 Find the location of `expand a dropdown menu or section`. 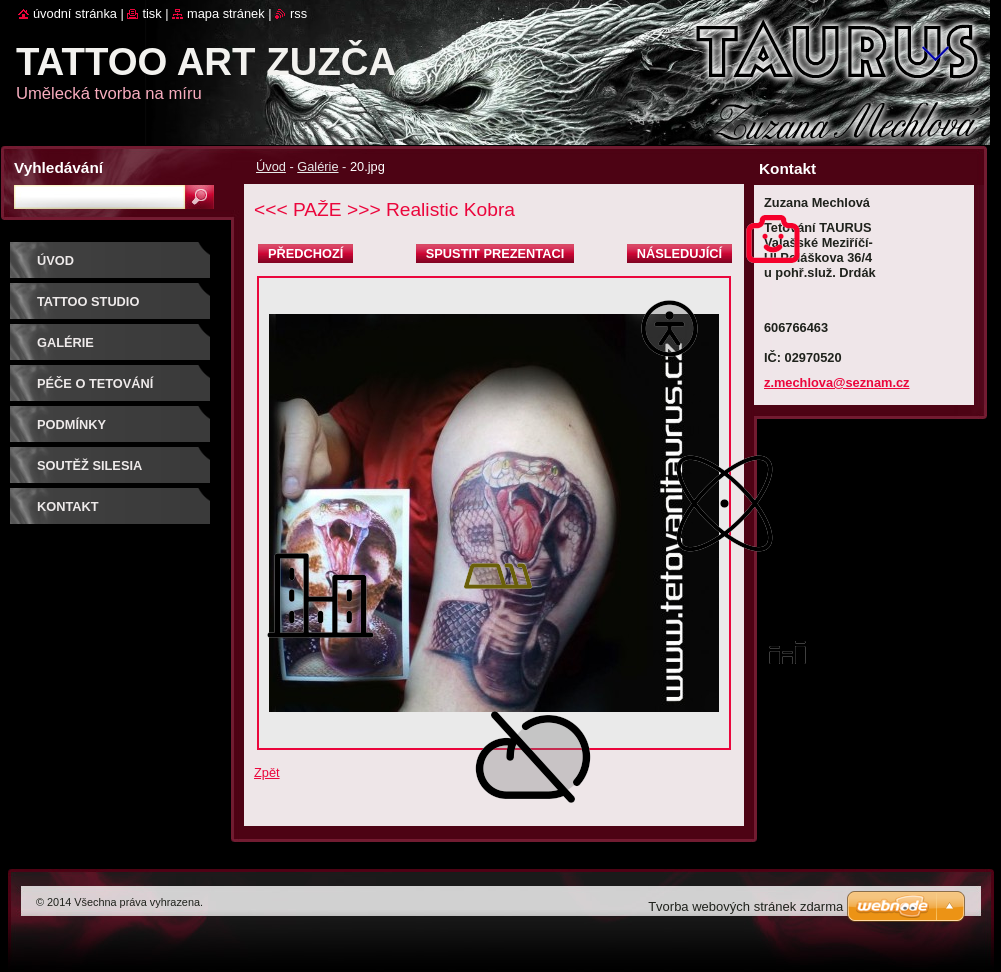

expand a dropdown menu or section is located at coordinates (935, 52).